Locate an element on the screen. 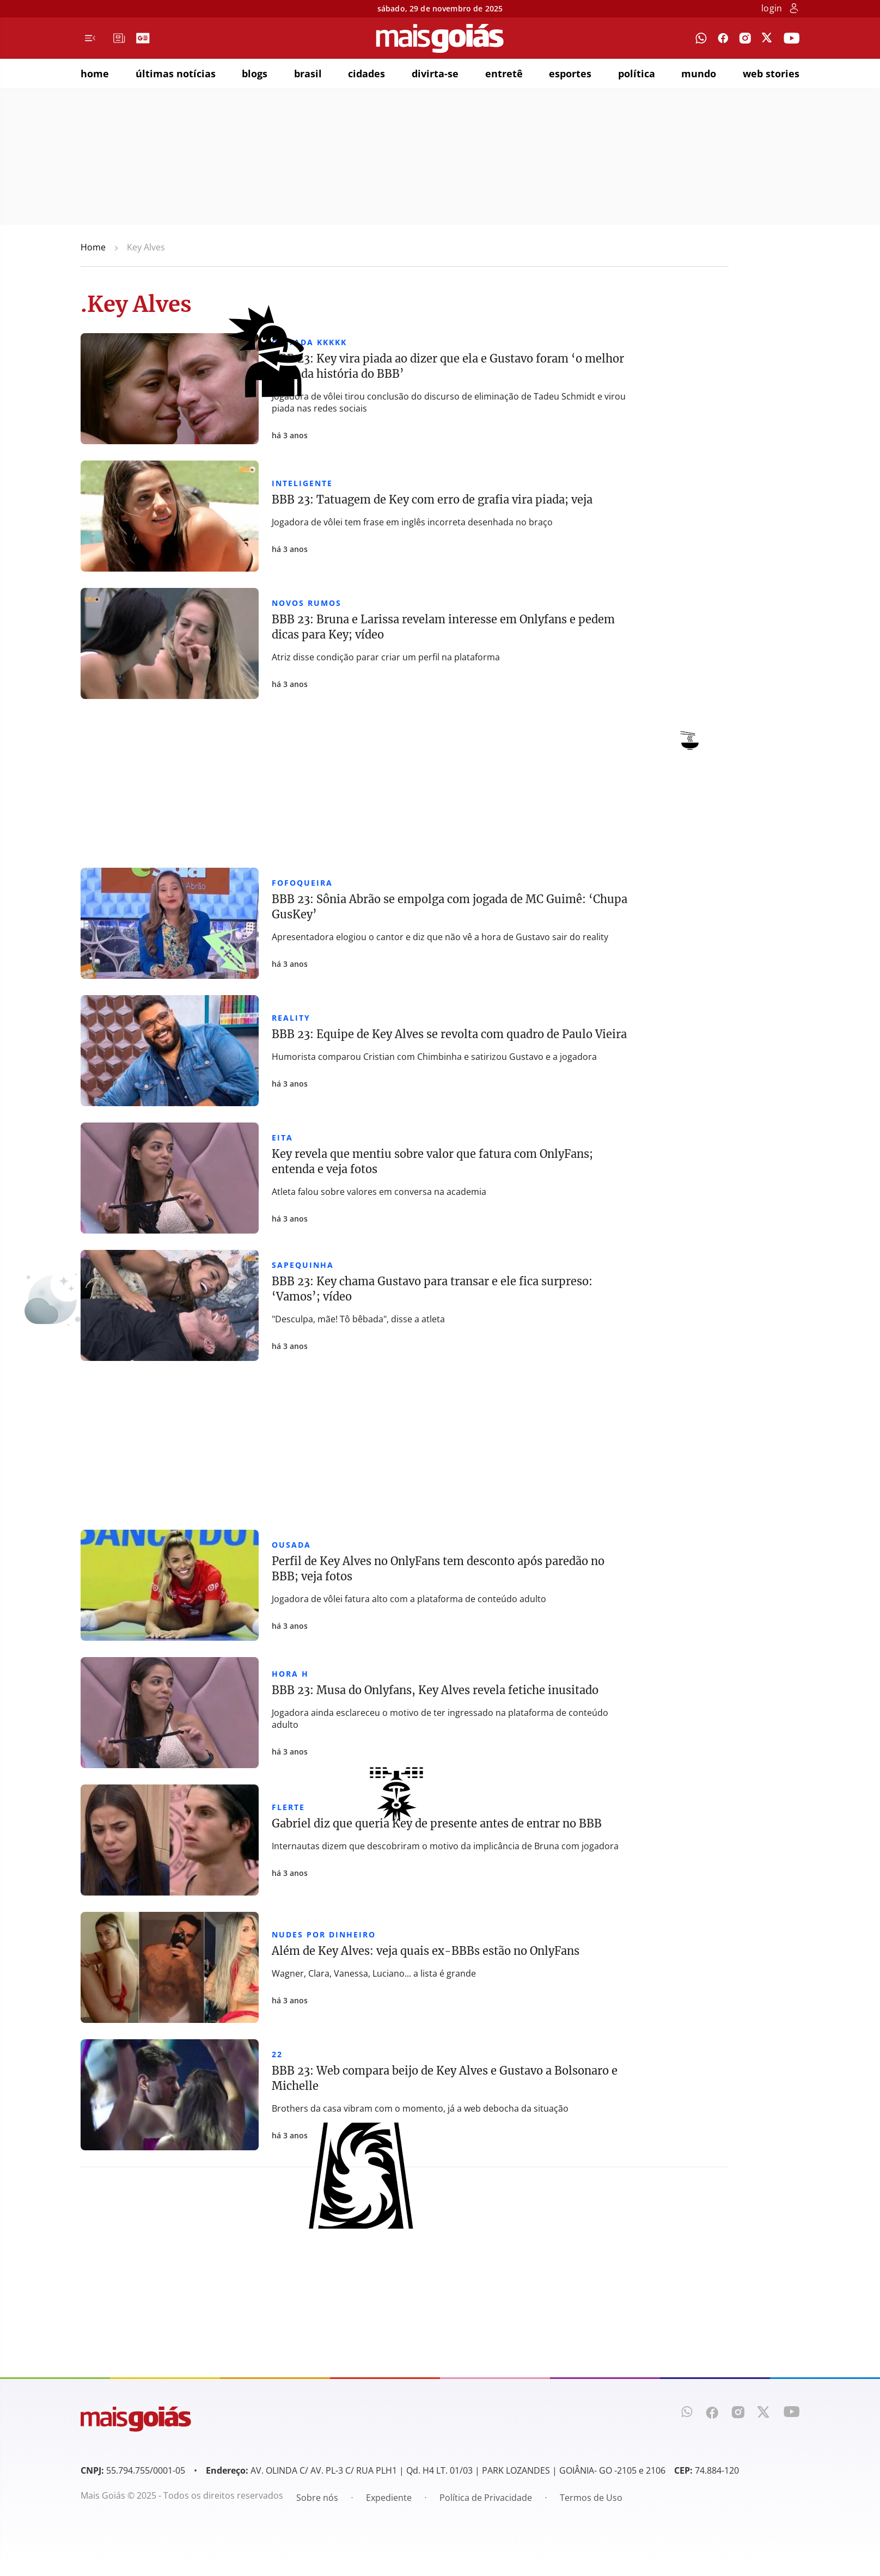 Image resolution: width=880 pixels, height=2576 pixels. activate ricochet or bouncing attack ability is located at coordinates (224, 950).